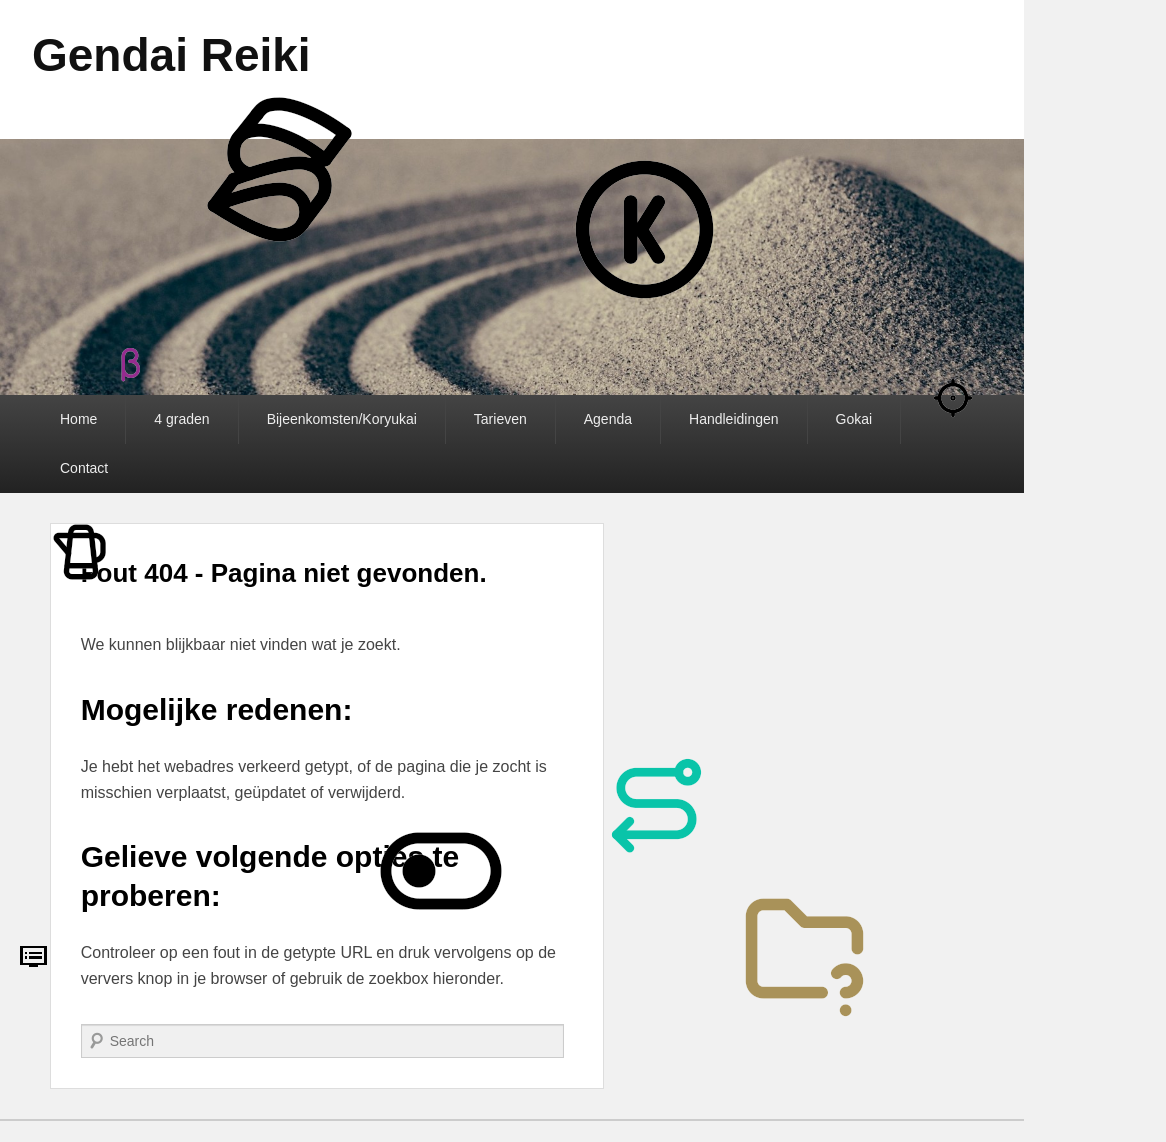 Image resolution: width=1166 pixels, height=1142 pixels. Describe the element at coordinates (33, 956) in the screenshot. I see `access DVR or recorded content` at that location.